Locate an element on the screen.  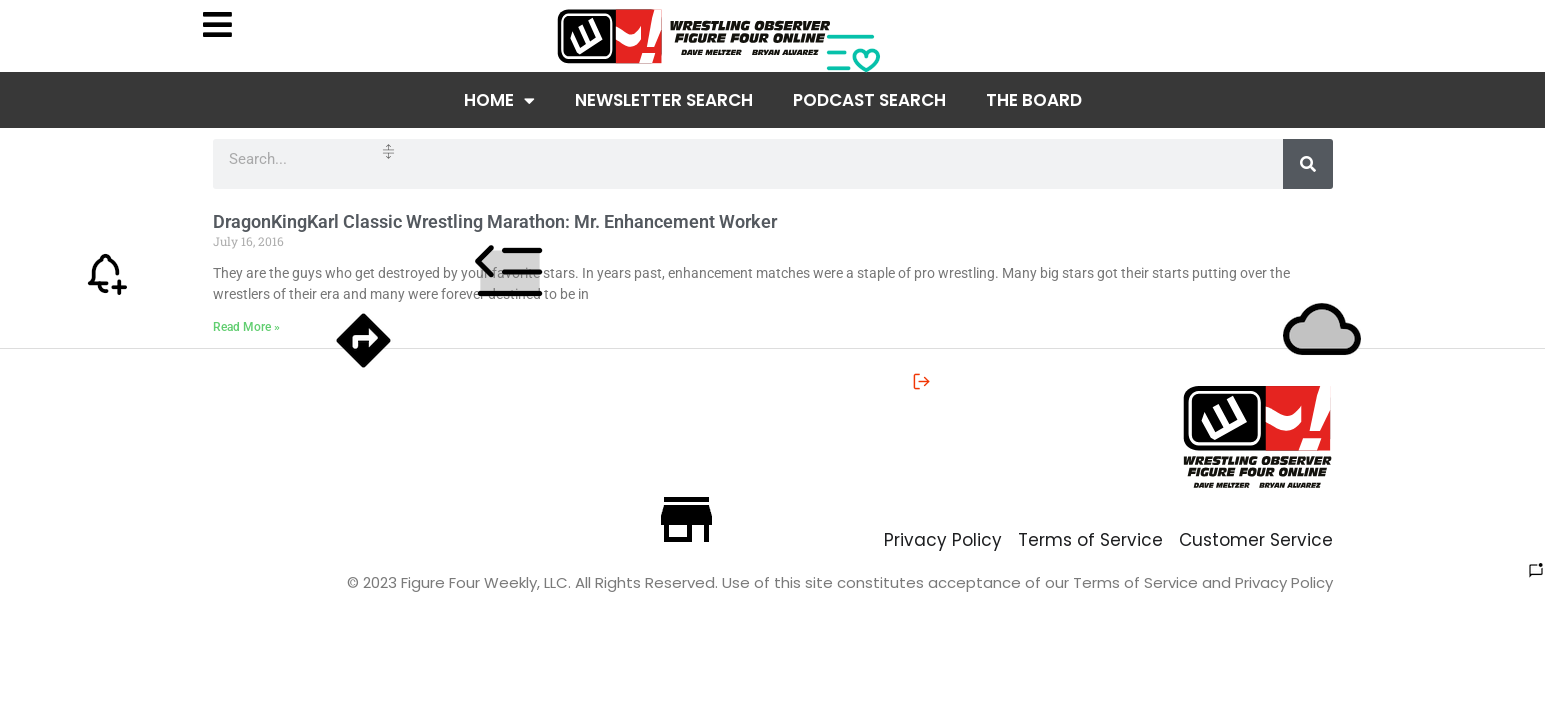
add a new notification or alert is located at coordinates (105, 273).